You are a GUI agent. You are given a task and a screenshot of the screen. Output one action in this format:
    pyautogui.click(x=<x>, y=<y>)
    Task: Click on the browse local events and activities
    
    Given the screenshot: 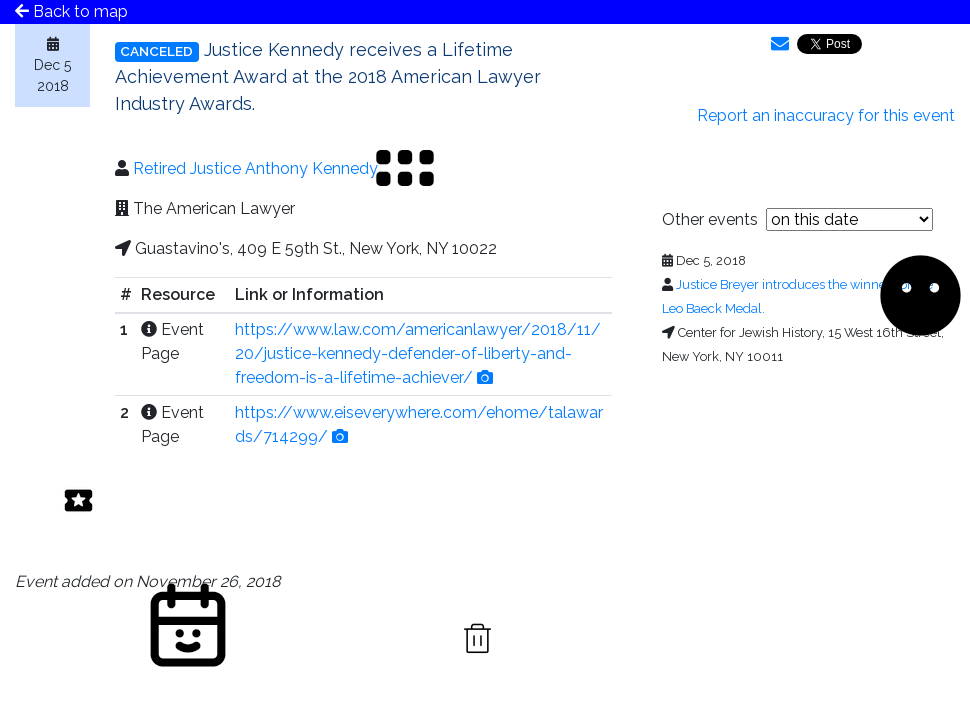 What is the action you would take?
    pyautogui.click(x=78, y=500)
    